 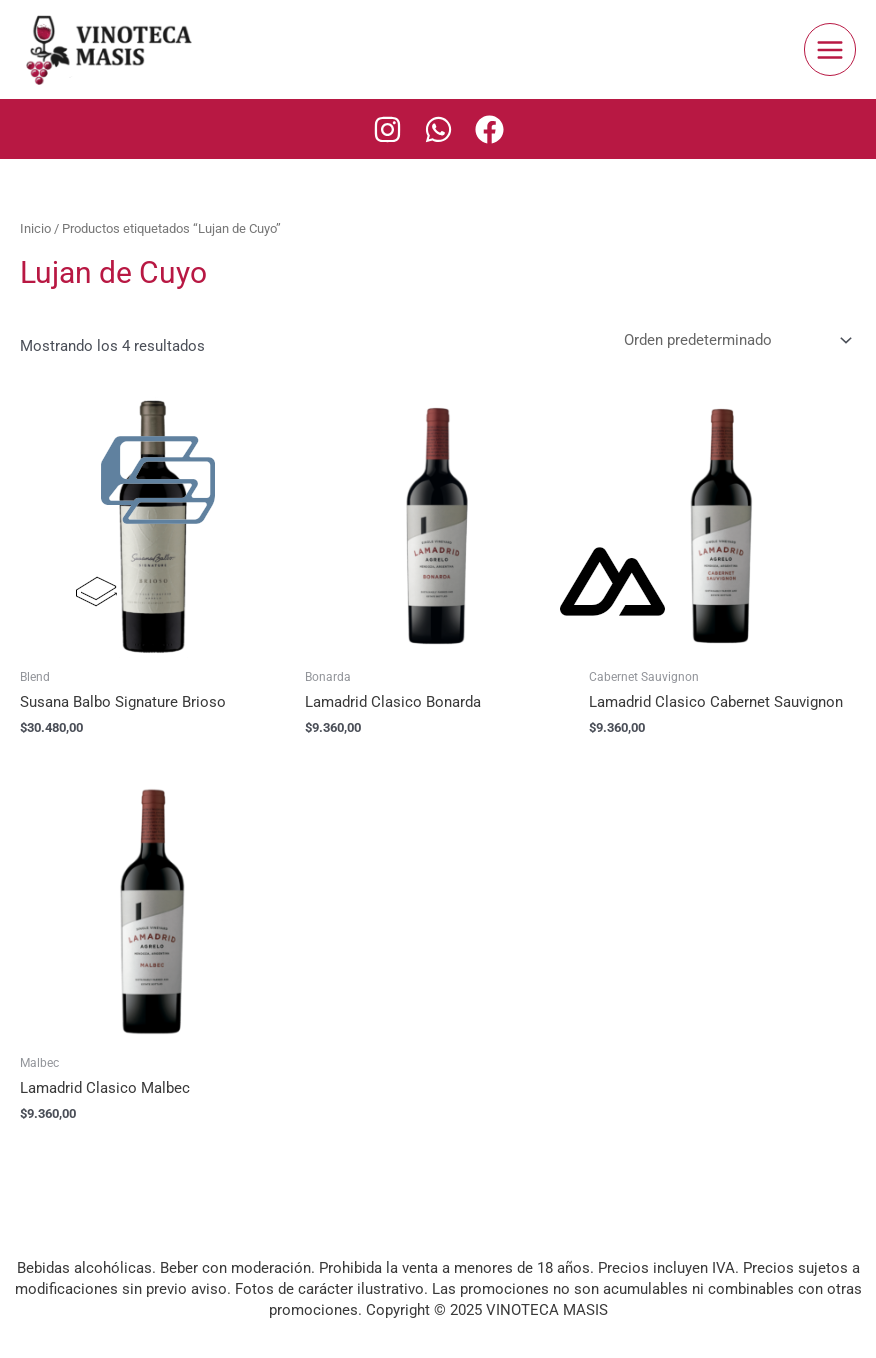 What do you see at coordinates (96, 591) in the screenshot?
I see `LBRY decentralized content platform logo` at bounding box center [96, 591].